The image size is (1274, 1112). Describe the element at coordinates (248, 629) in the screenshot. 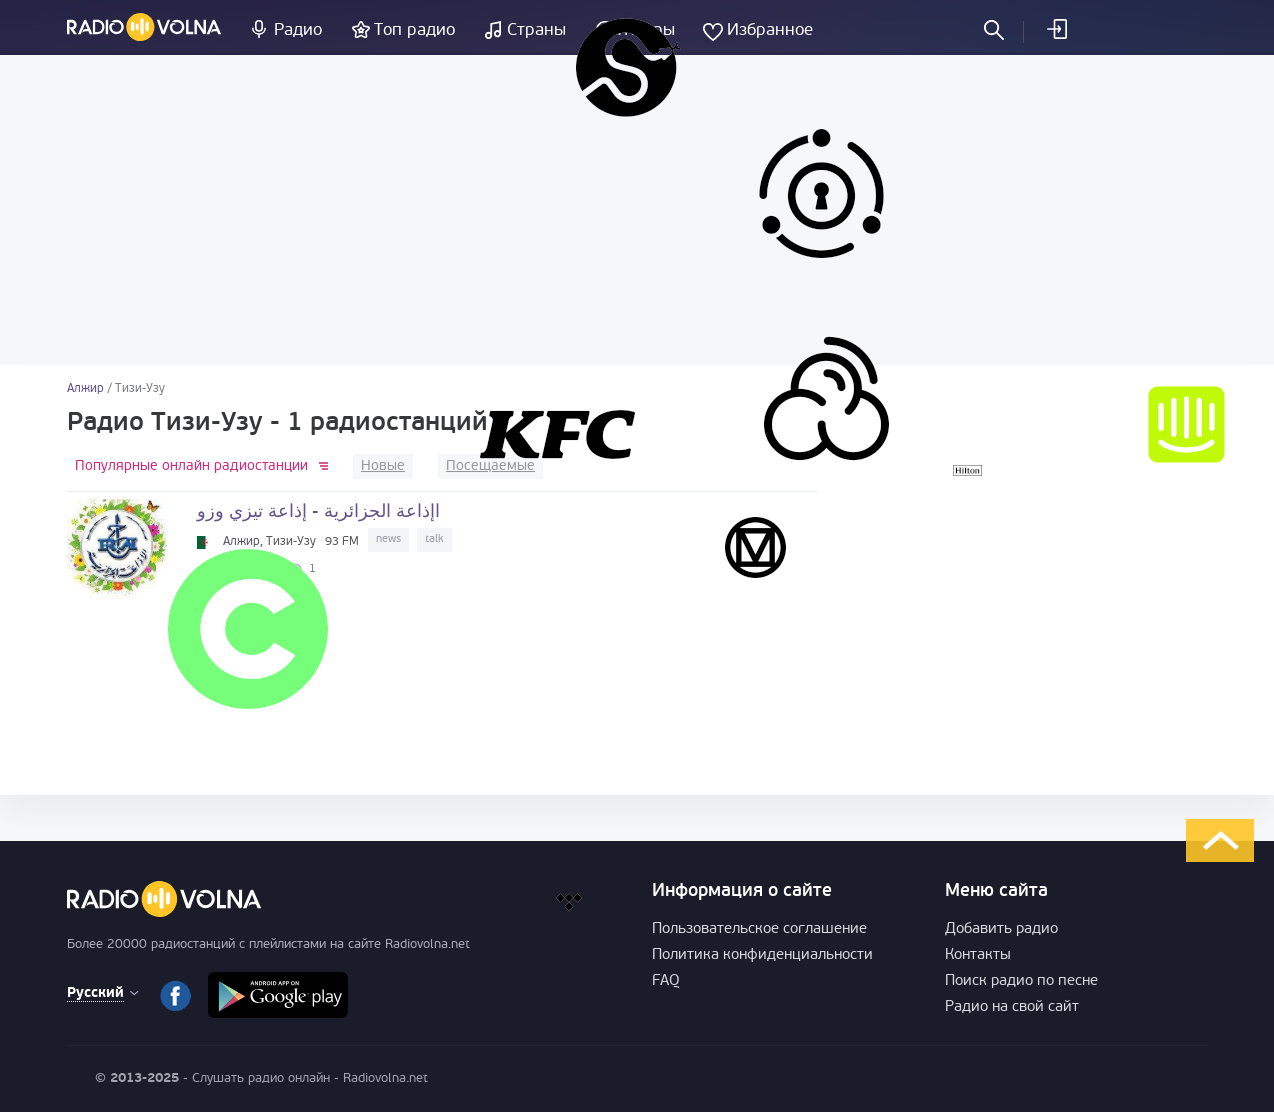

I see `open the Coursera app` at that location.